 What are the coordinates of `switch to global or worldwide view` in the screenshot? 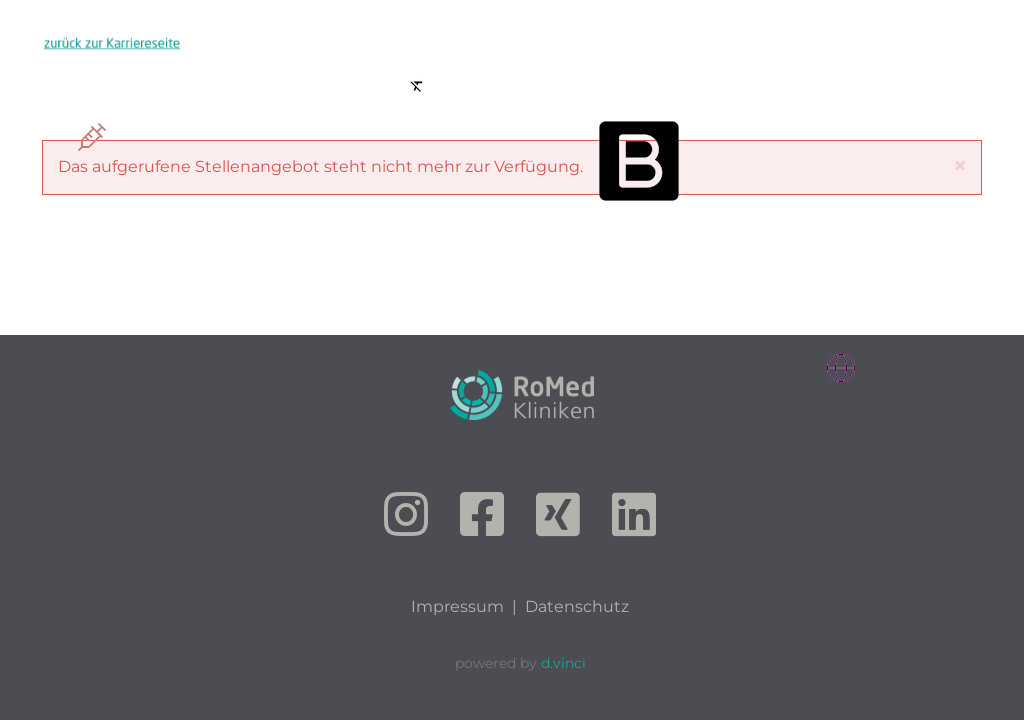 It's located at (841, 368).